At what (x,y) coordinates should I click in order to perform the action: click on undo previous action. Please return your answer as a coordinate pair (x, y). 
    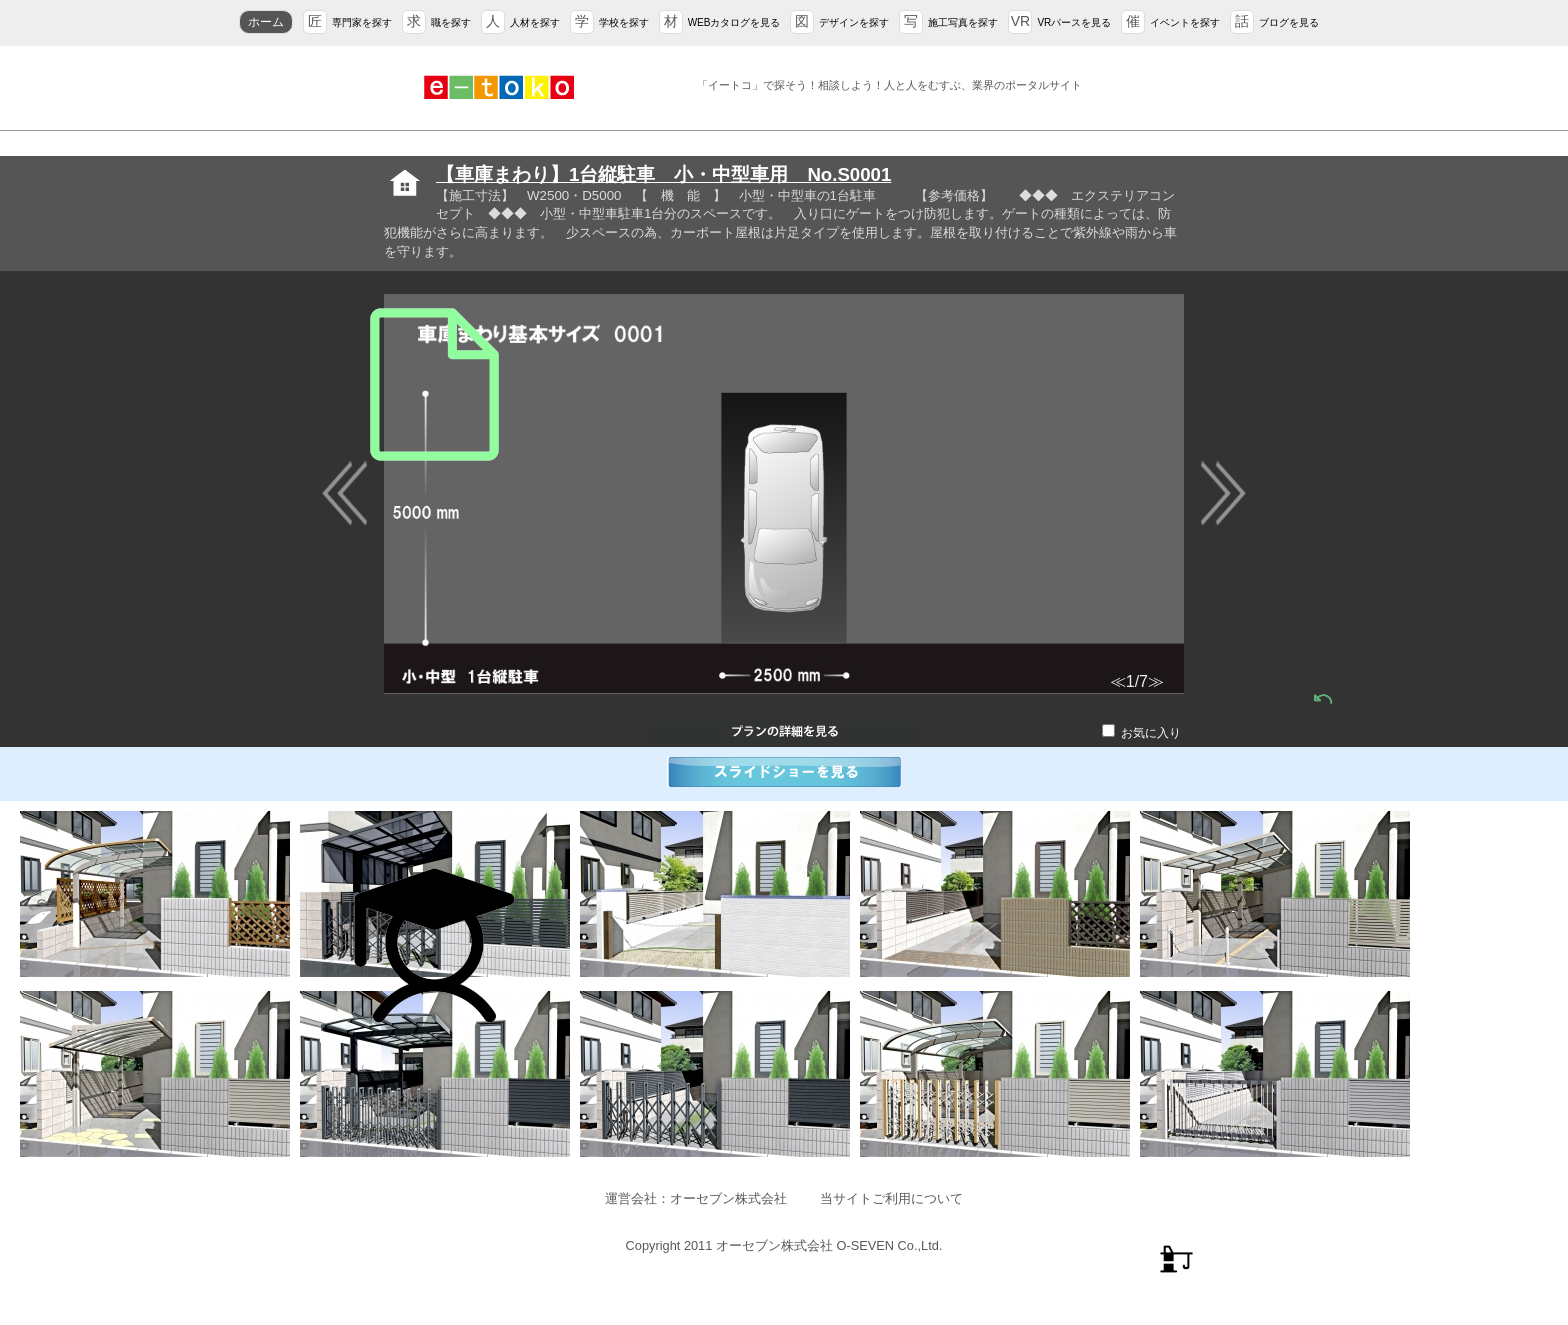
    Looking at the image, I should click on (1323, 698).